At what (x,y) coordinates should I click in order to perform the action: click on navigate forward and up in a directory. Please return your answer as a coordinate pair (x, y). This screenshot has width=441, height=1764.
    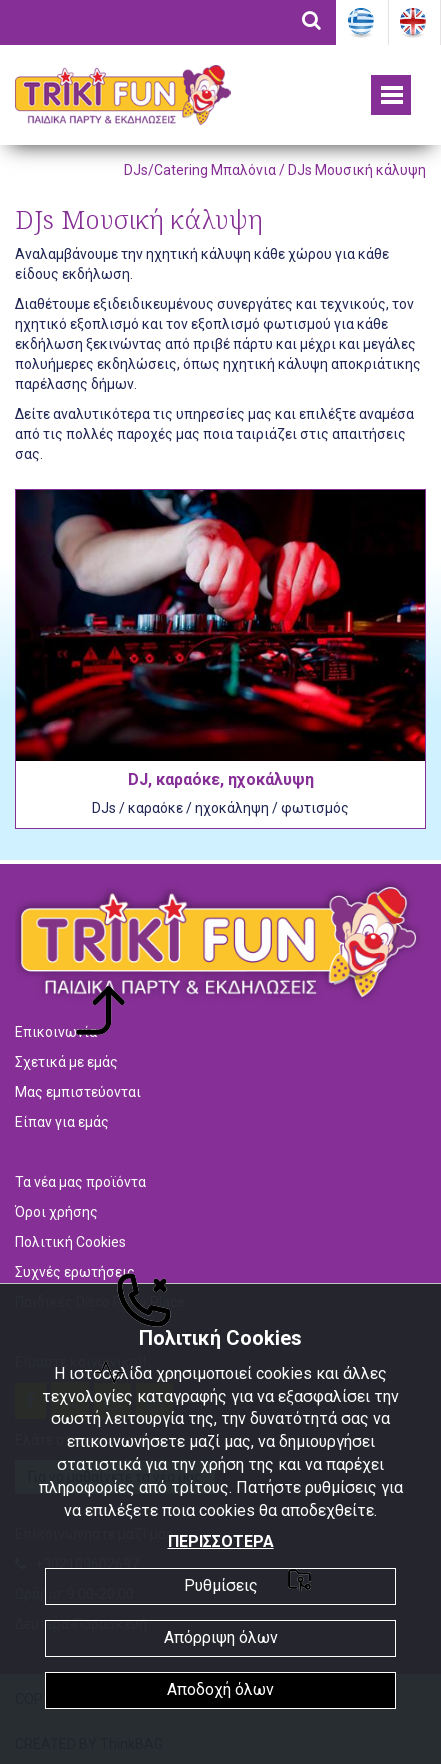
    Looking at the image, I should click on (100, 1010).